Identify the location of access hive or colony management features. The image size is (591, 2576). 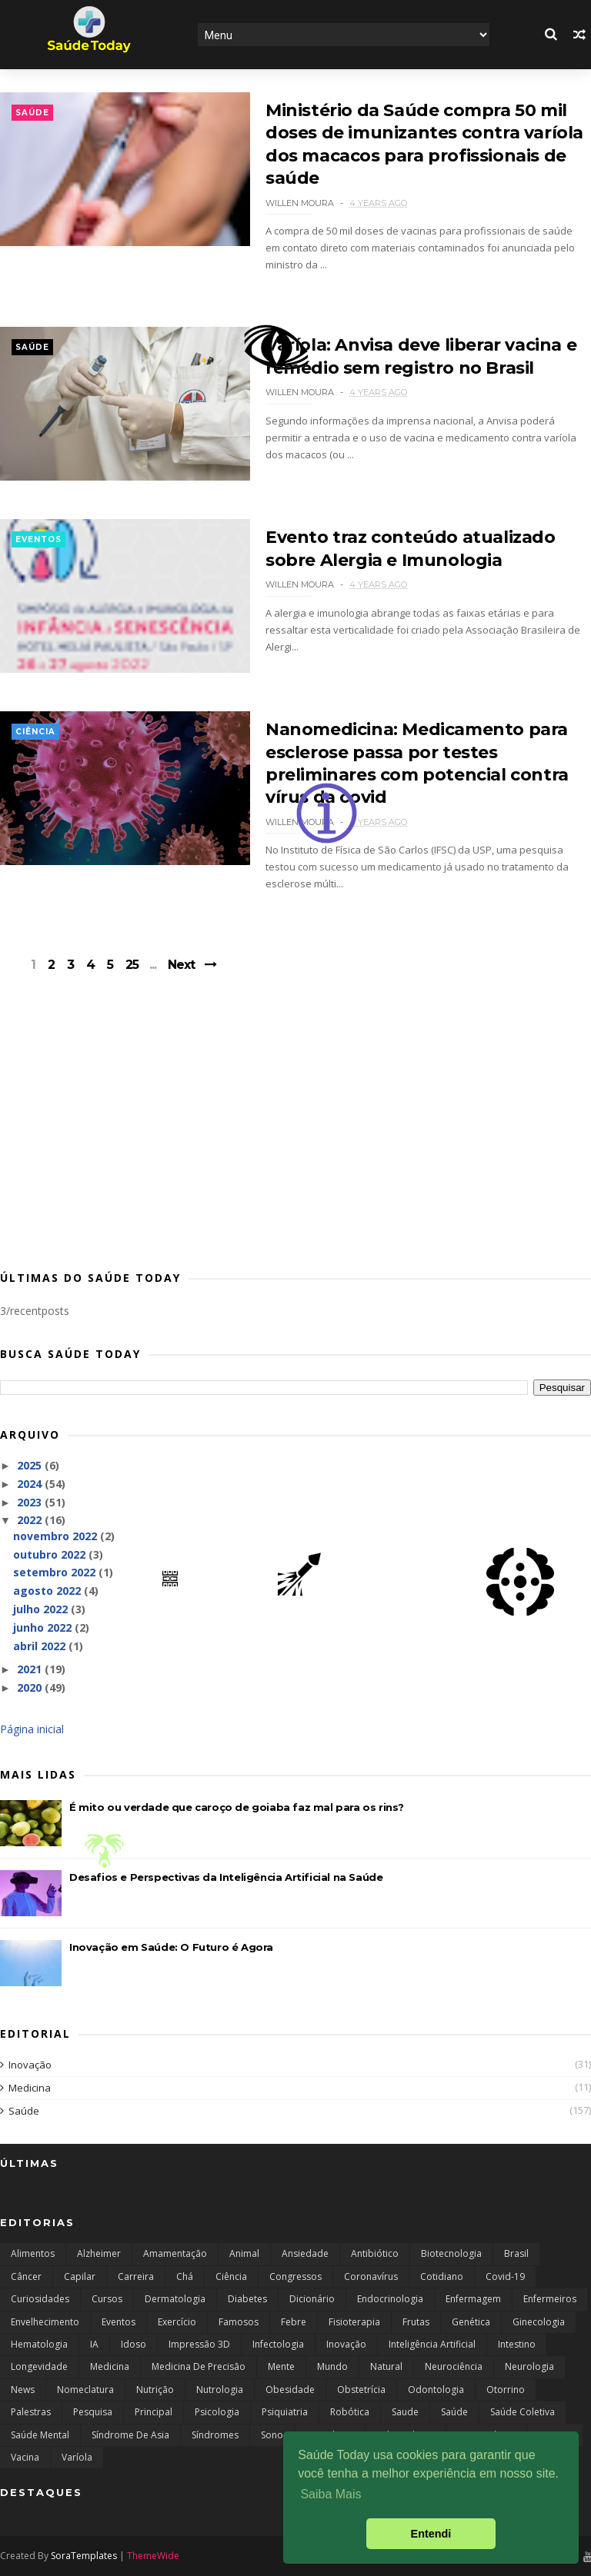
(520, 1582).